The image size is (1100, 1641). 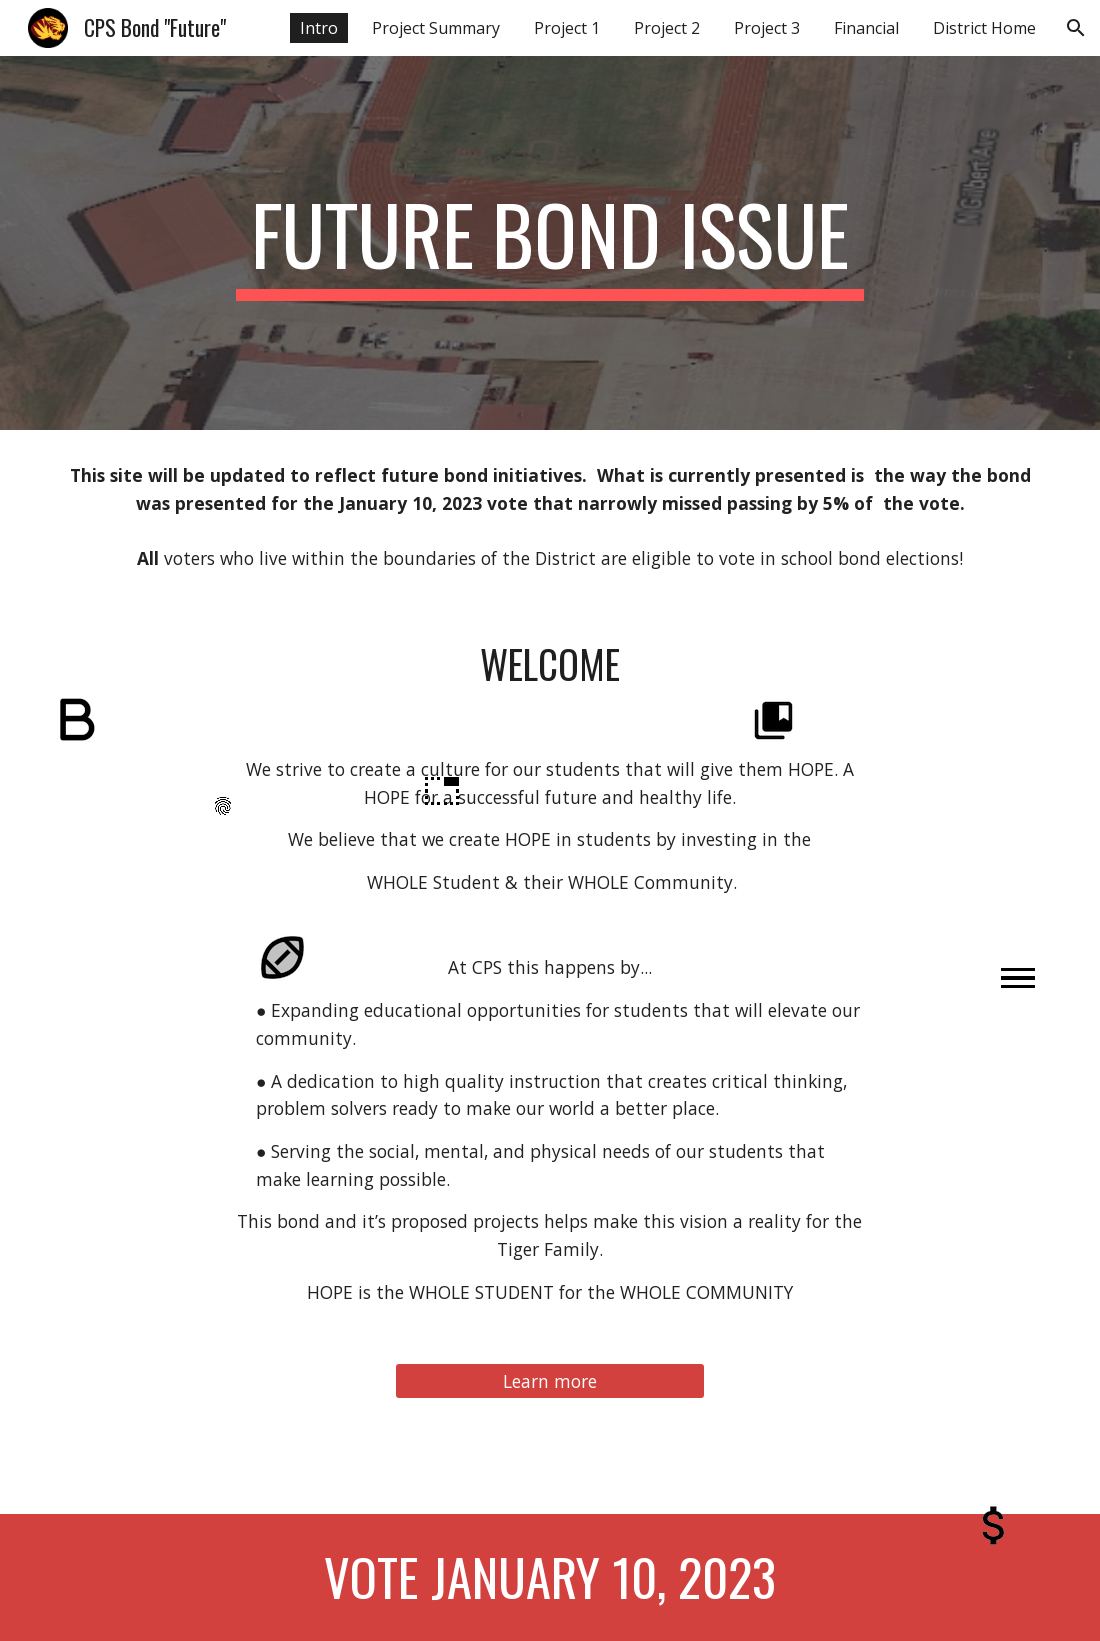 What do you see at coordinates (442, 791) in the screenshot?
I see `an inactive or unselected browser tab` at bounding box center [442, 791].